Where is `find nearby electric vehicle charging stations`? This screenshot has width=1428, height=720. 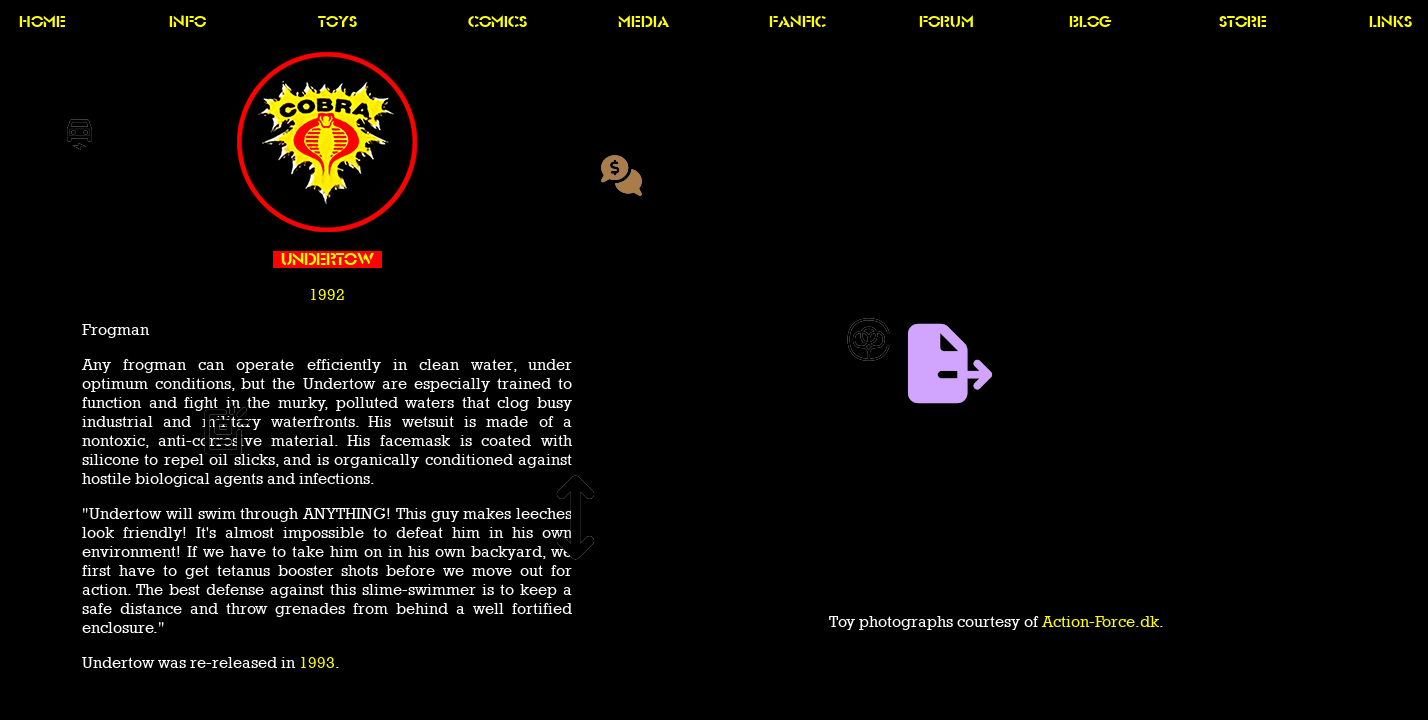 find nearby electric vehicle charging stations is located at coordinates (79, 134).